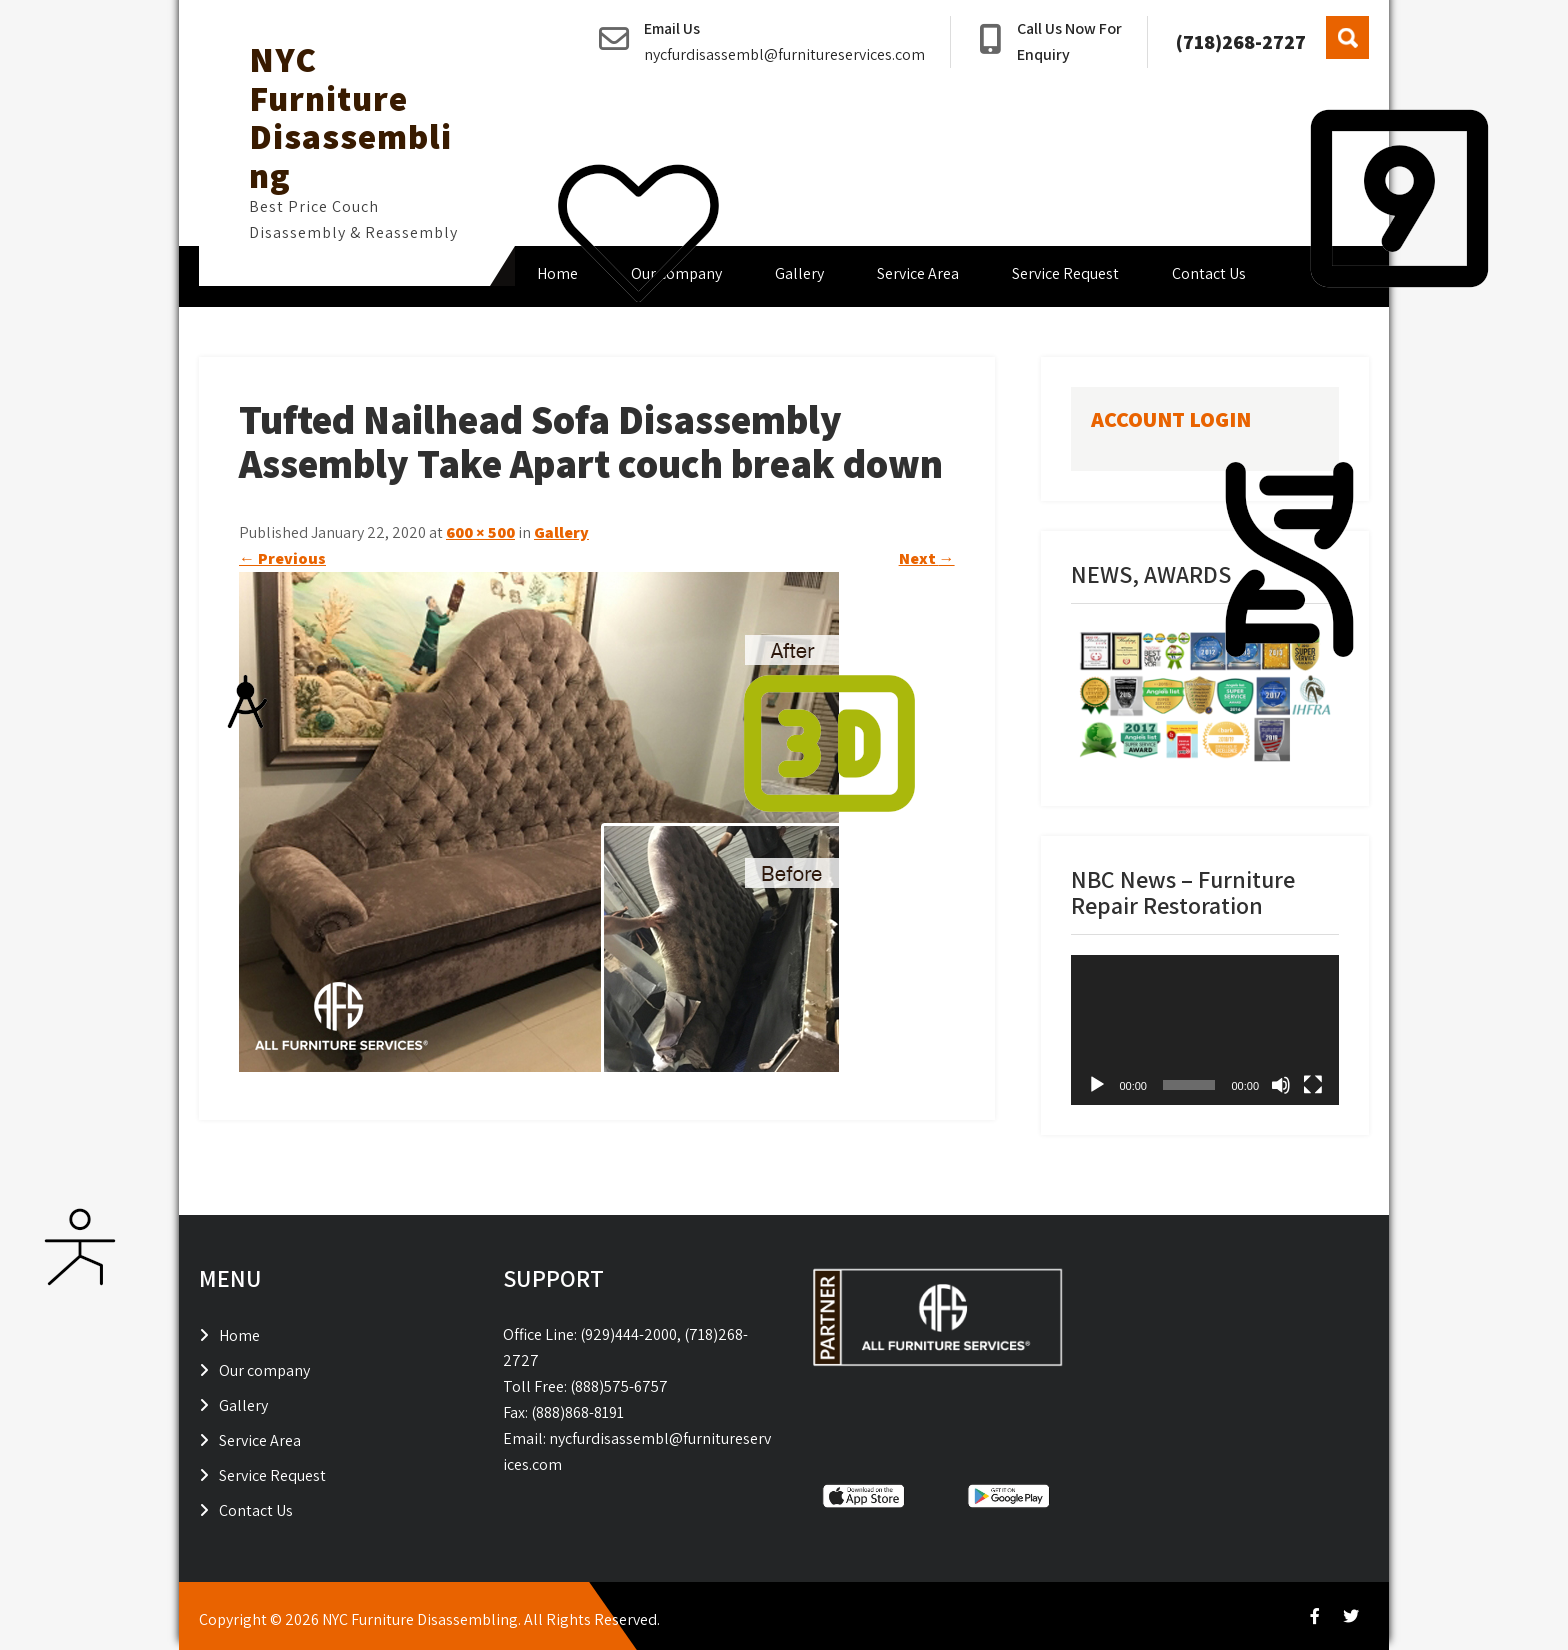  What do you see at coordinates (245, 702) in the screenshot?
I see `access drawing or measurement tools` at bounding box center [245, 702].